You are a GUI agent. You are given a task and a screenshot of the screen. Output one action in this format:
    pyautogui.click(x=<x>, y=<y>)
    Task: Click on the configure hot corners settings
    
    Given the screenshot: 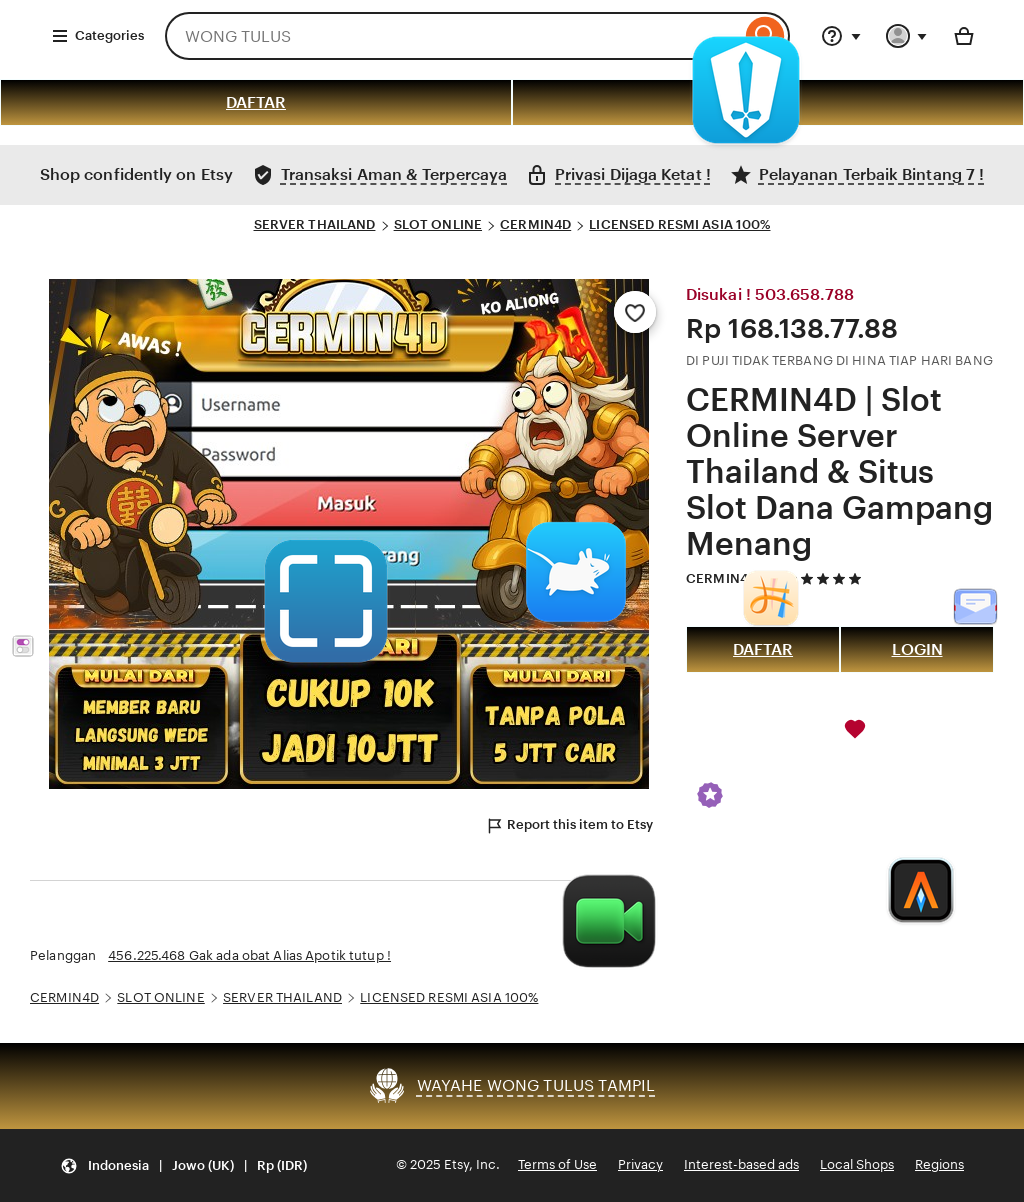 What is the action you would take?
    pyautogui.click(x=326, y=601)
    